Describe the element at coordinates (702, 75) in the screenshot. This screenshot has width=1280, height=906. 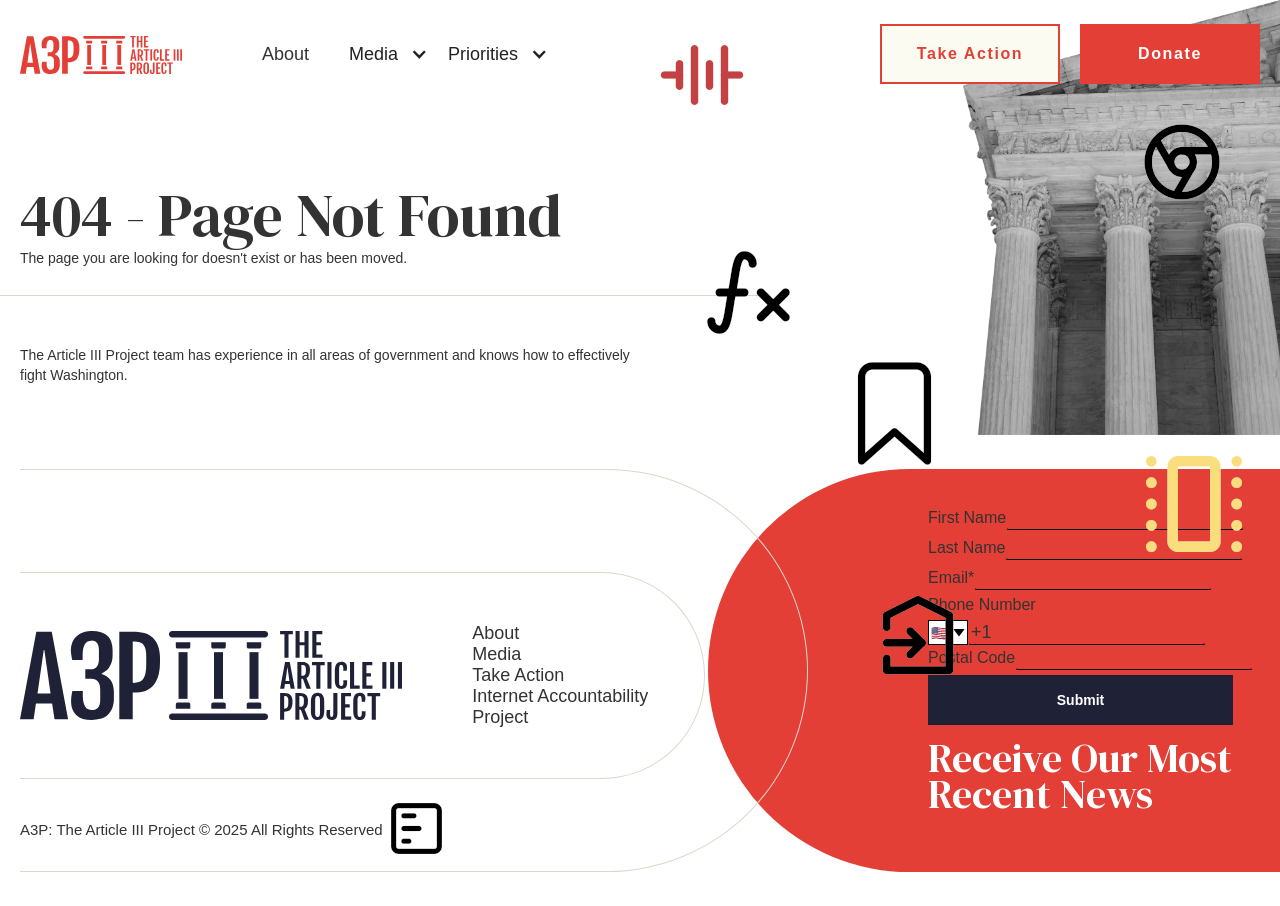
I see `view battery circuit or power connection status` at that location.